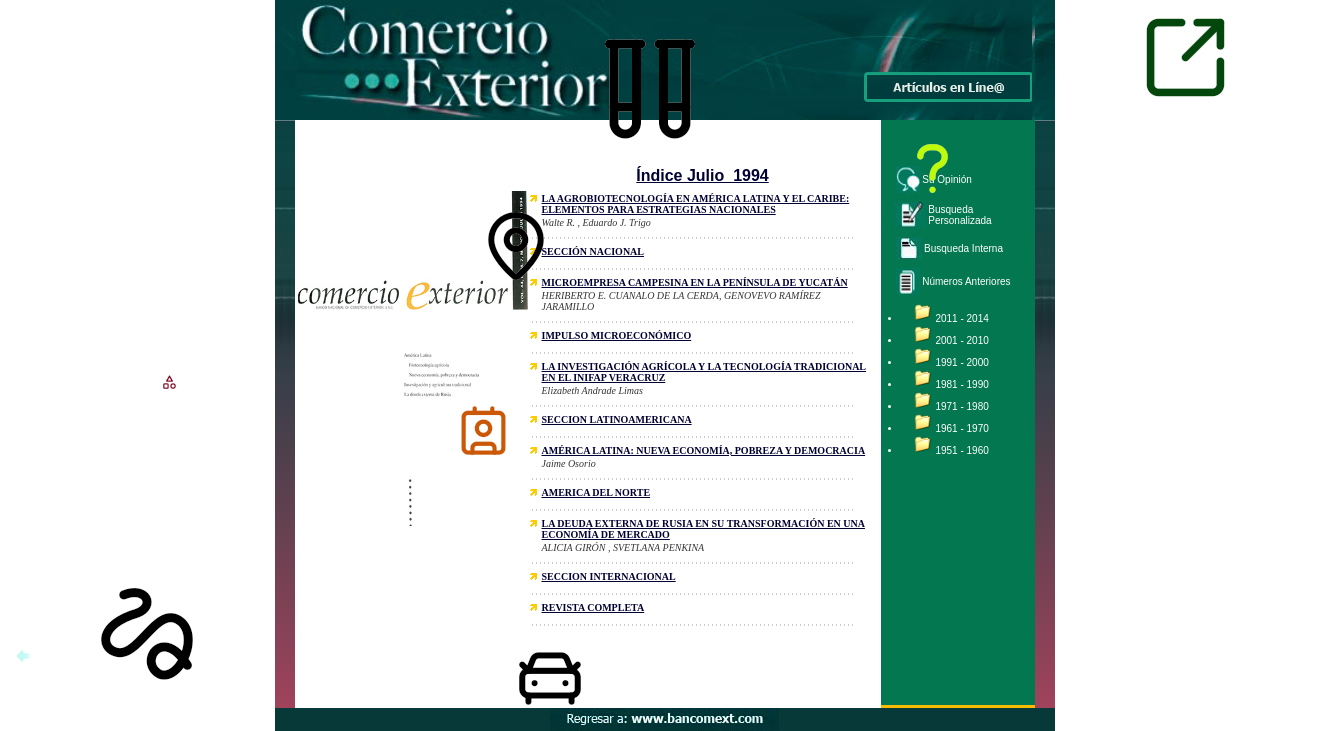 The width and height of the screenshot is (1329, 731). What do you see at coordinates (932, 168) in the screenshot?
I see `access help or support` at bounding box center [932, 168].